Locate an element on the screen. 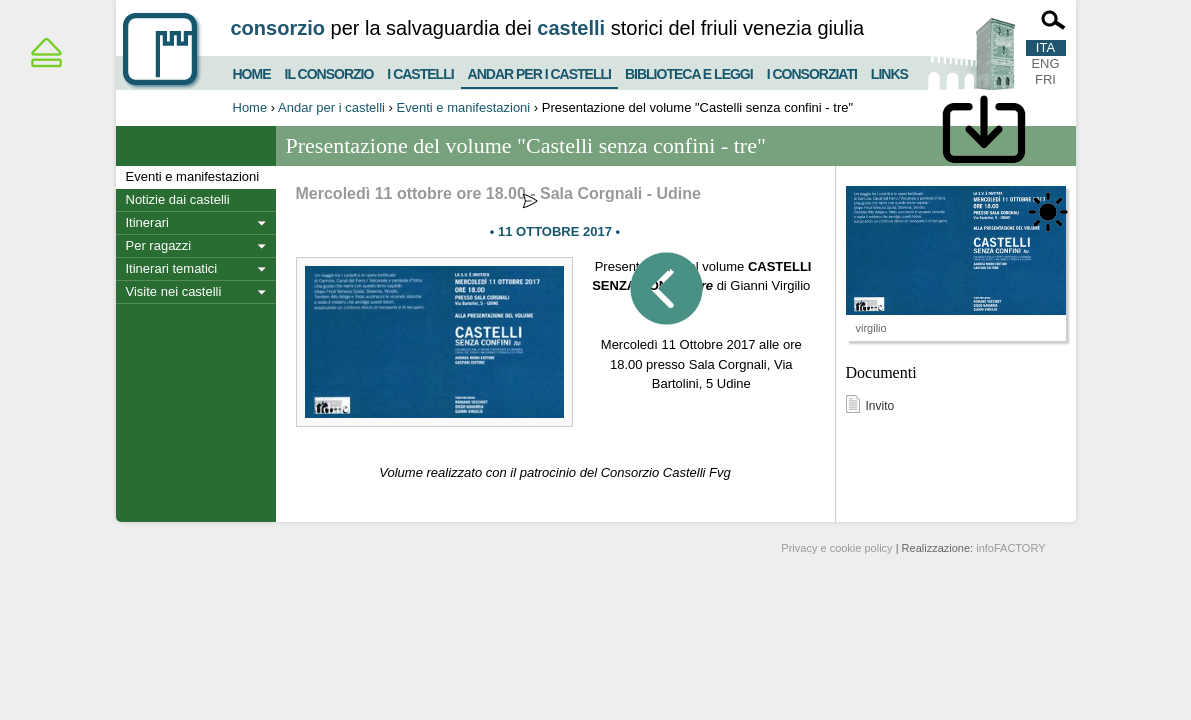 Image resolution: width=1191 pixels, height=720 pixels. eject media or disc is located at coordinates (46, 54).